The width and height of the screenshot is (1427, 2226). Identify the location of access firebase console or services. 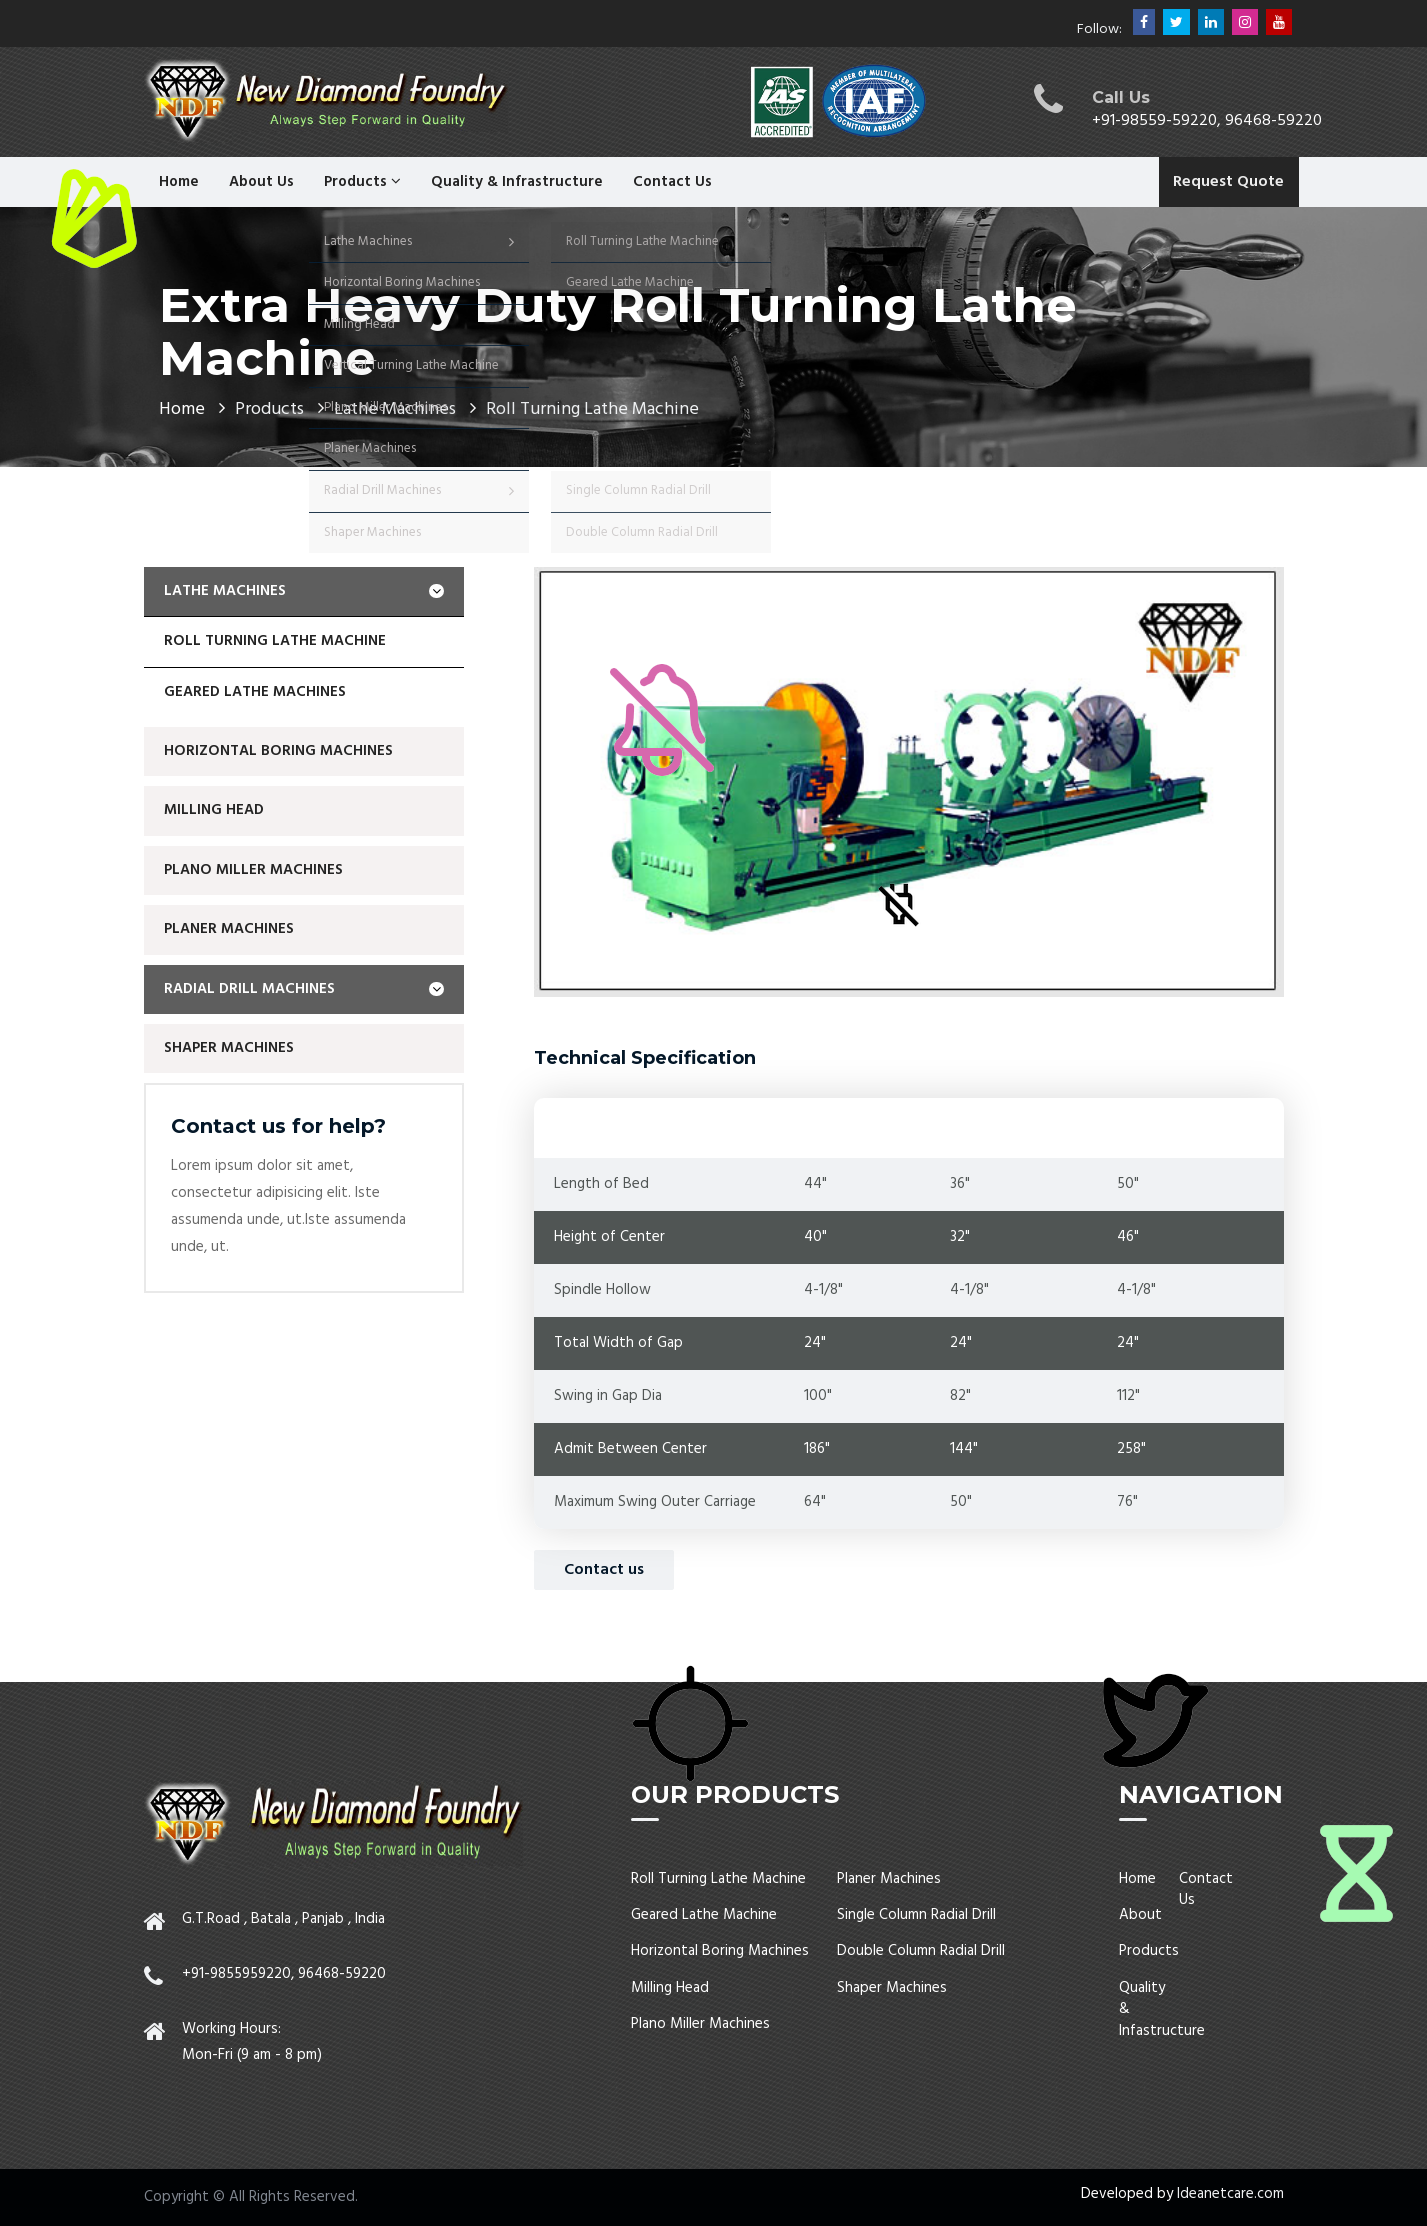
(94, 218).